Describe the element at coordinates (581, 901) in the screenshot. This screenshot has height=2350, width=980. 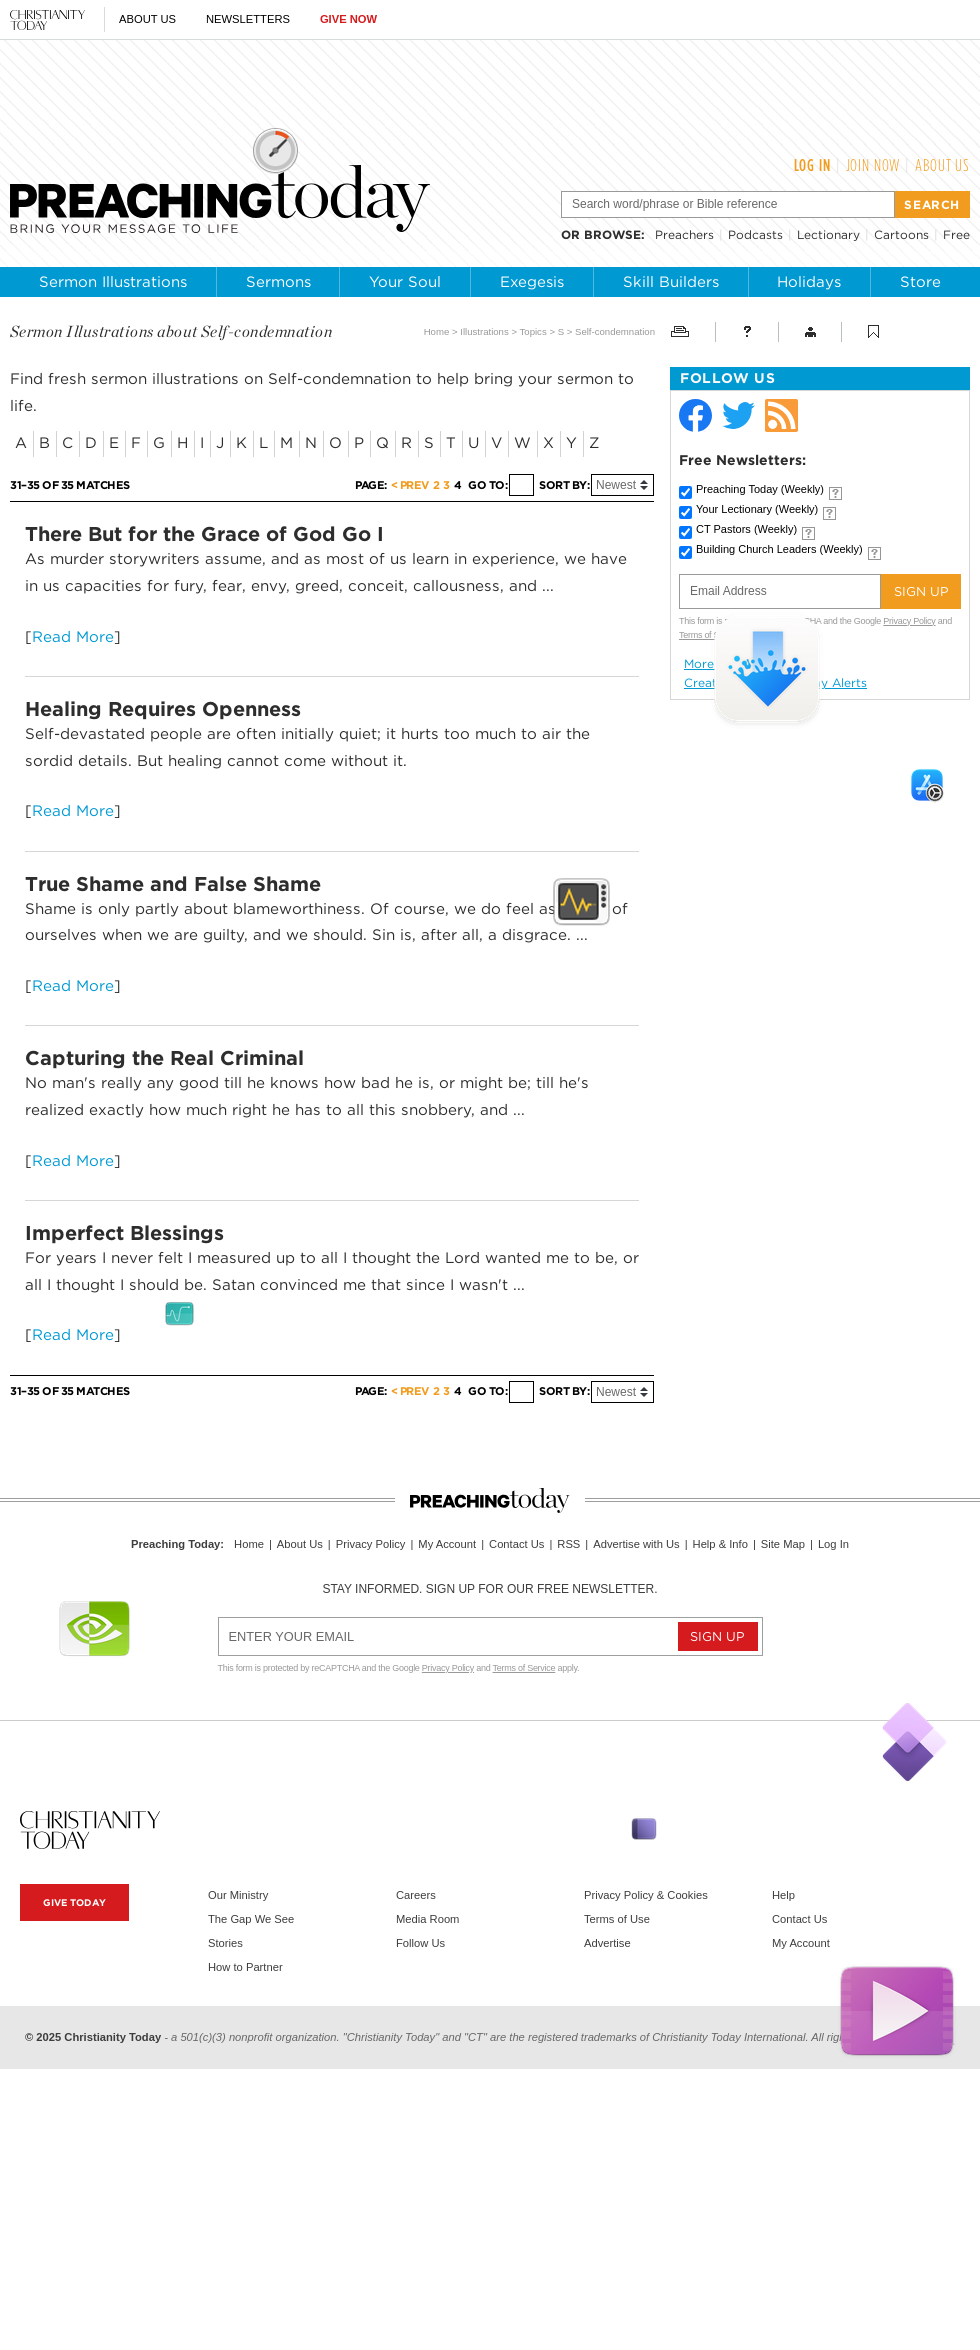
I see `open system monitor application` at that location.